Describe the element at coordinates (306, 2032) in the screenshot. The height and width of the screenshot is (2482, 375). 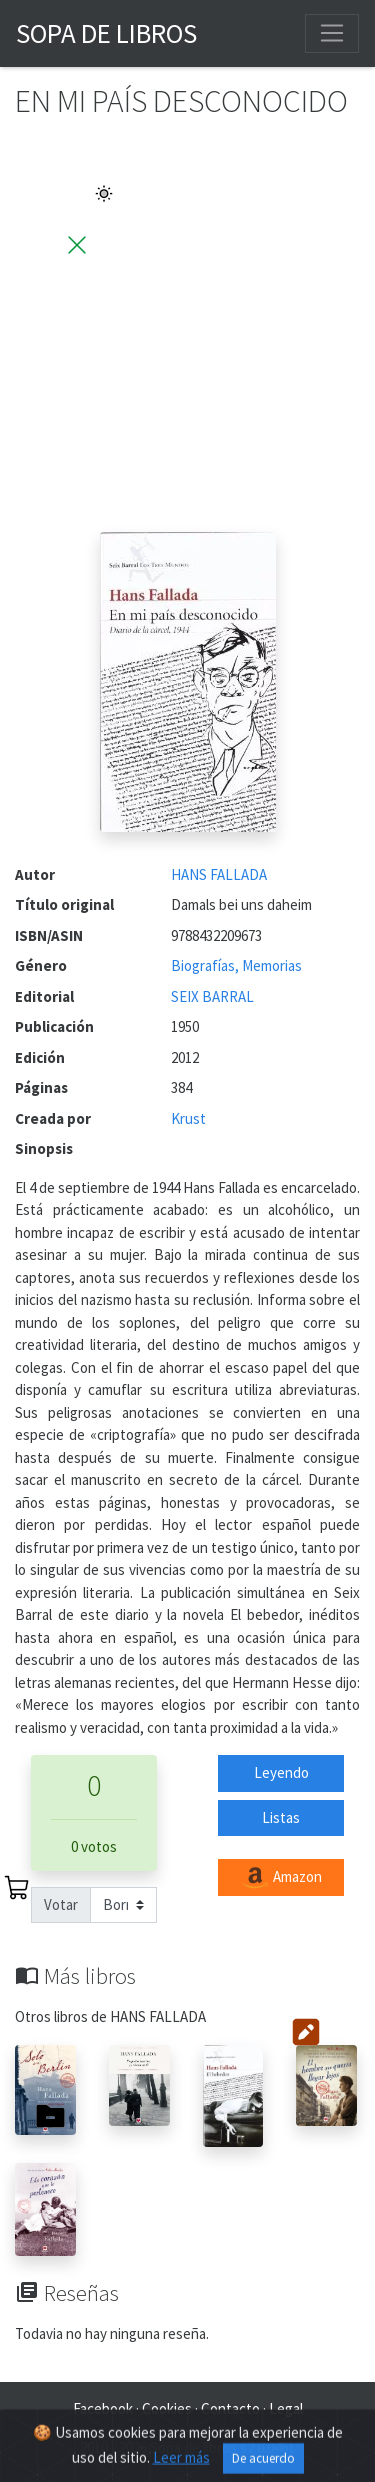
I see `edit or modify content` at that location.